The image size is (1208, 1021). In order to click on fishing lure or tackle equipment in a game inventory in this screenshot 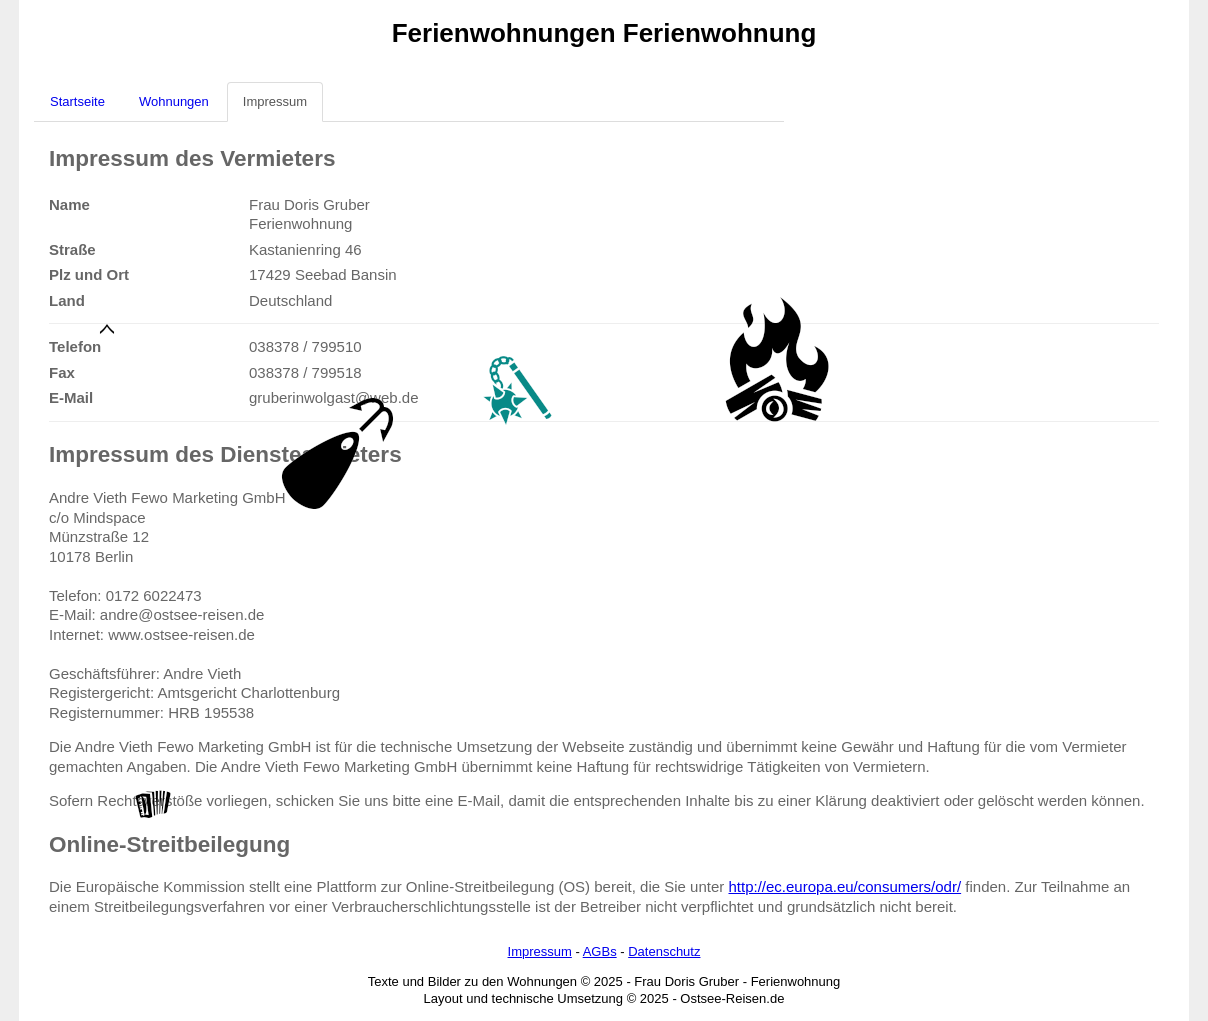, I will do `click(337, 453)`.